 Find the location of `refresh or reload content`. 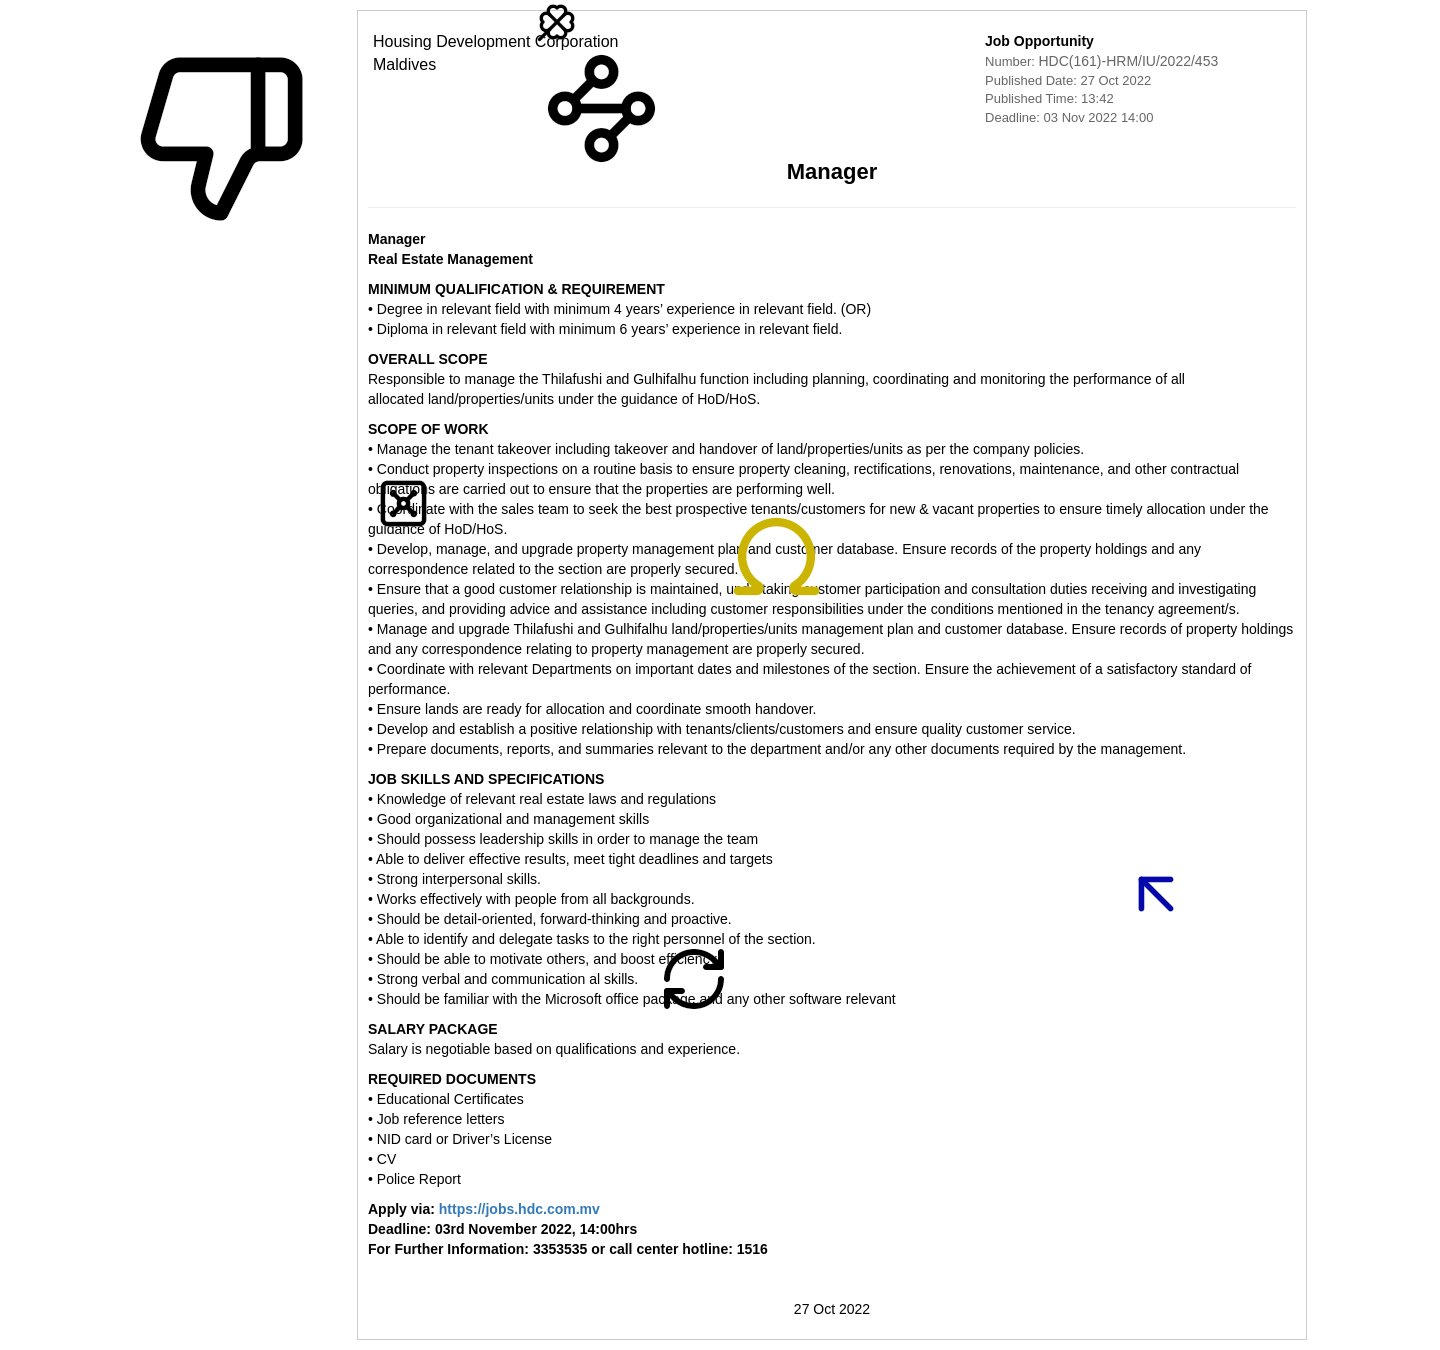

refresh or reload content is located at coordinates (694, 979).